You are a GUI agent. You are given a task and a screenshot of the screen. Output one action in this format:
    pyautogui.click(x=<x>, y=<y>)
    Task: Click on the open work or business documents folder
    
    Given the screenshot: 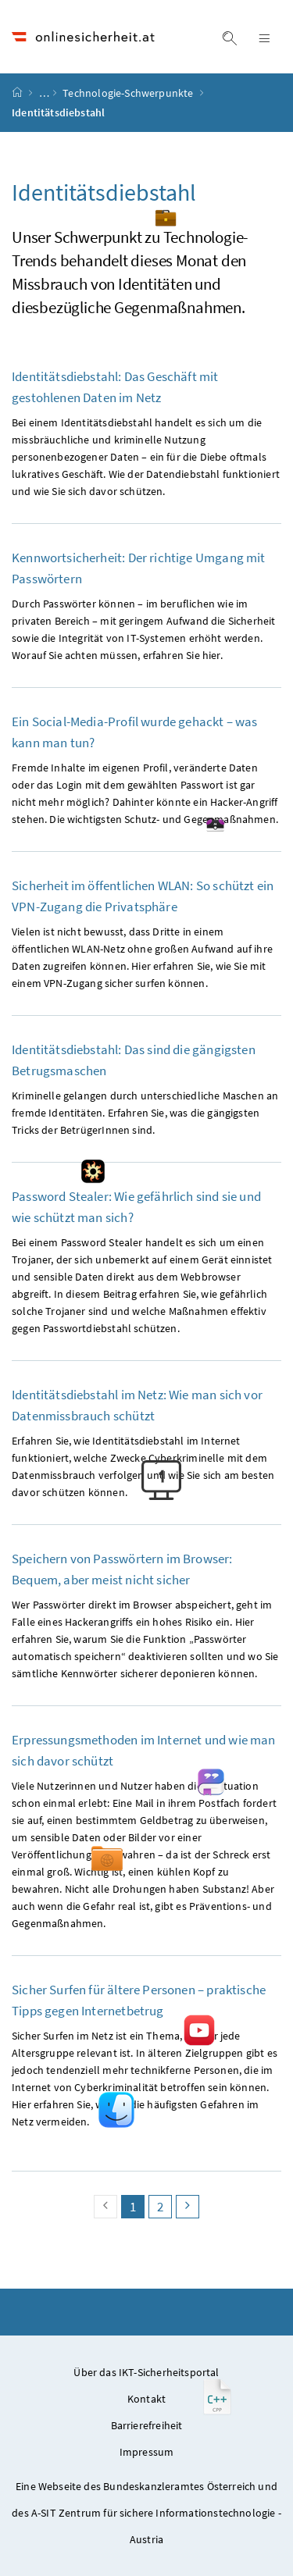 What is the action you would take?
    pyautogui.click(x=166, y=219)
    